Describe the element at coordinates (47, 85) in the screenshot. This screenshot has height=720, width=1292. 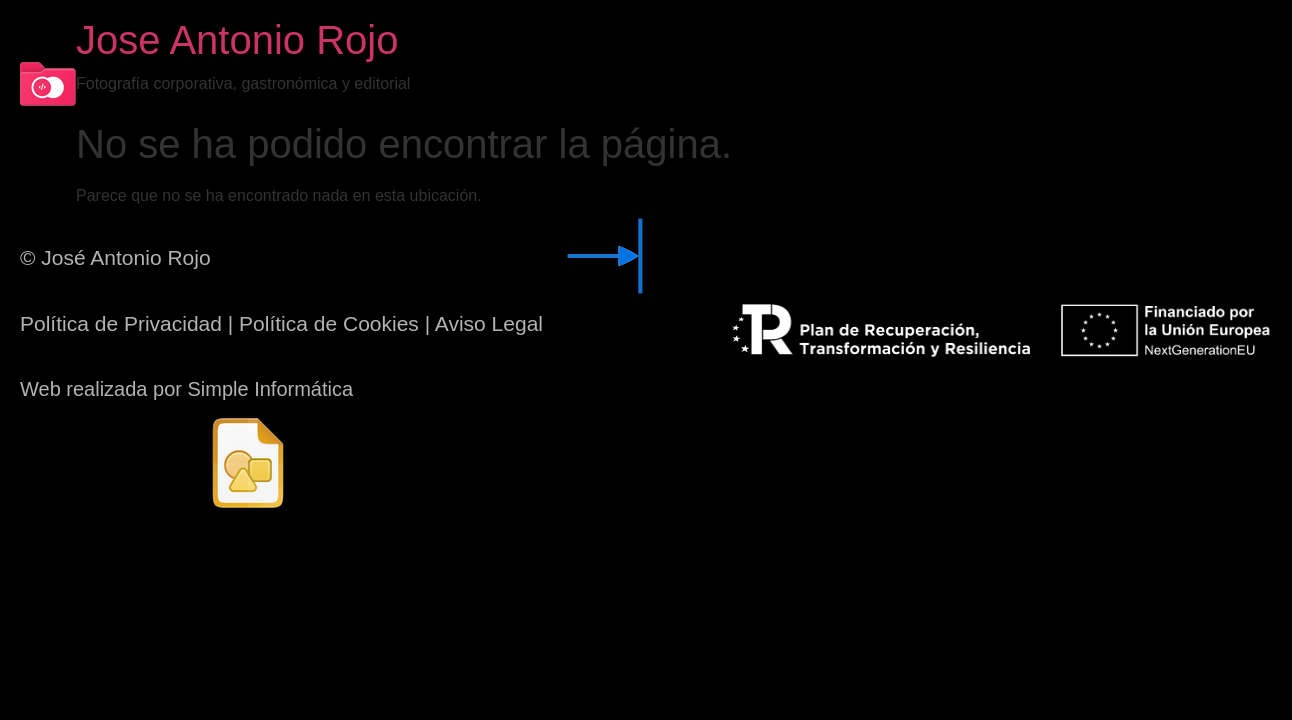
I see `open appwrite project folder` at that location.